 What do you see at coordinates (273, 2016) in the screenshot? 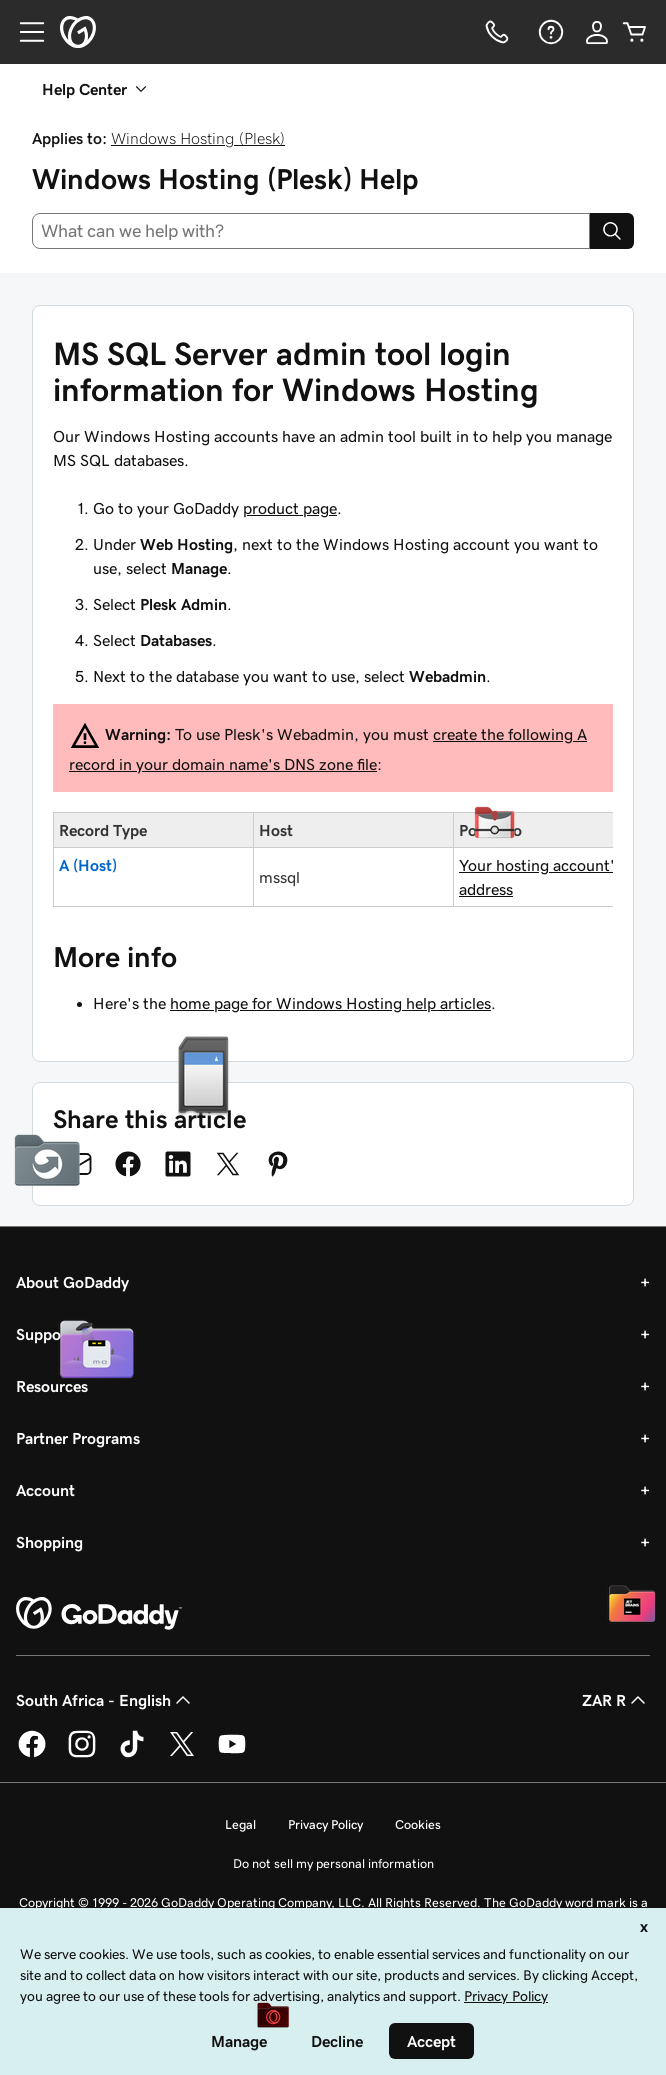
I see `open Opera GX browser files folder` at bounding box center [273, 2016].